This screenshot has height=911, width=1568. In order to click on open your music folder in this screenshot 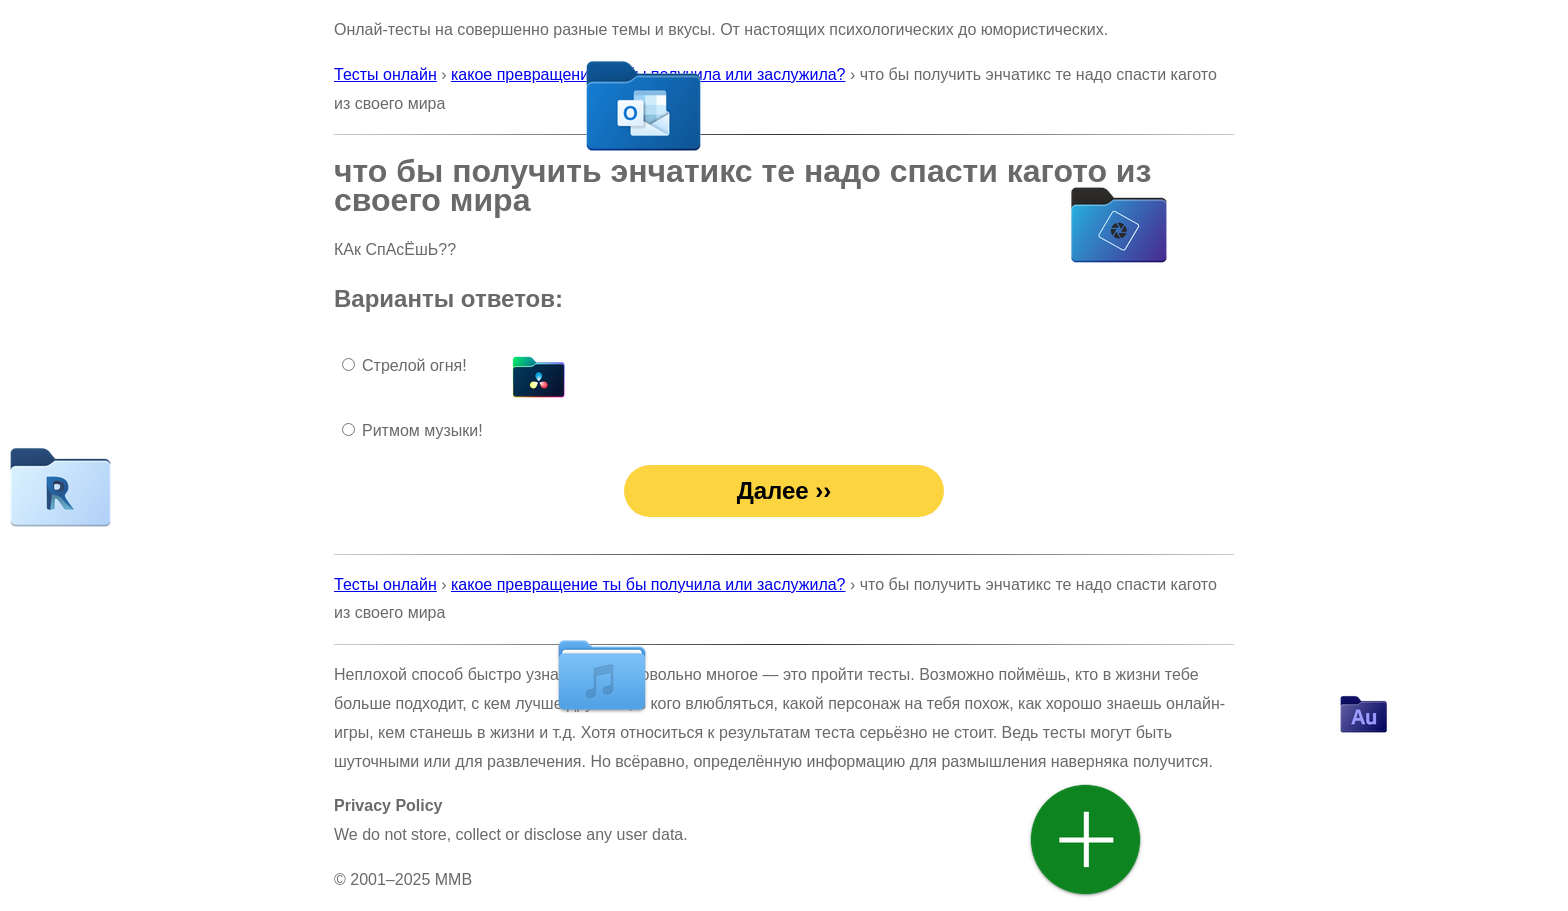, I will do `click(602, 675)`.